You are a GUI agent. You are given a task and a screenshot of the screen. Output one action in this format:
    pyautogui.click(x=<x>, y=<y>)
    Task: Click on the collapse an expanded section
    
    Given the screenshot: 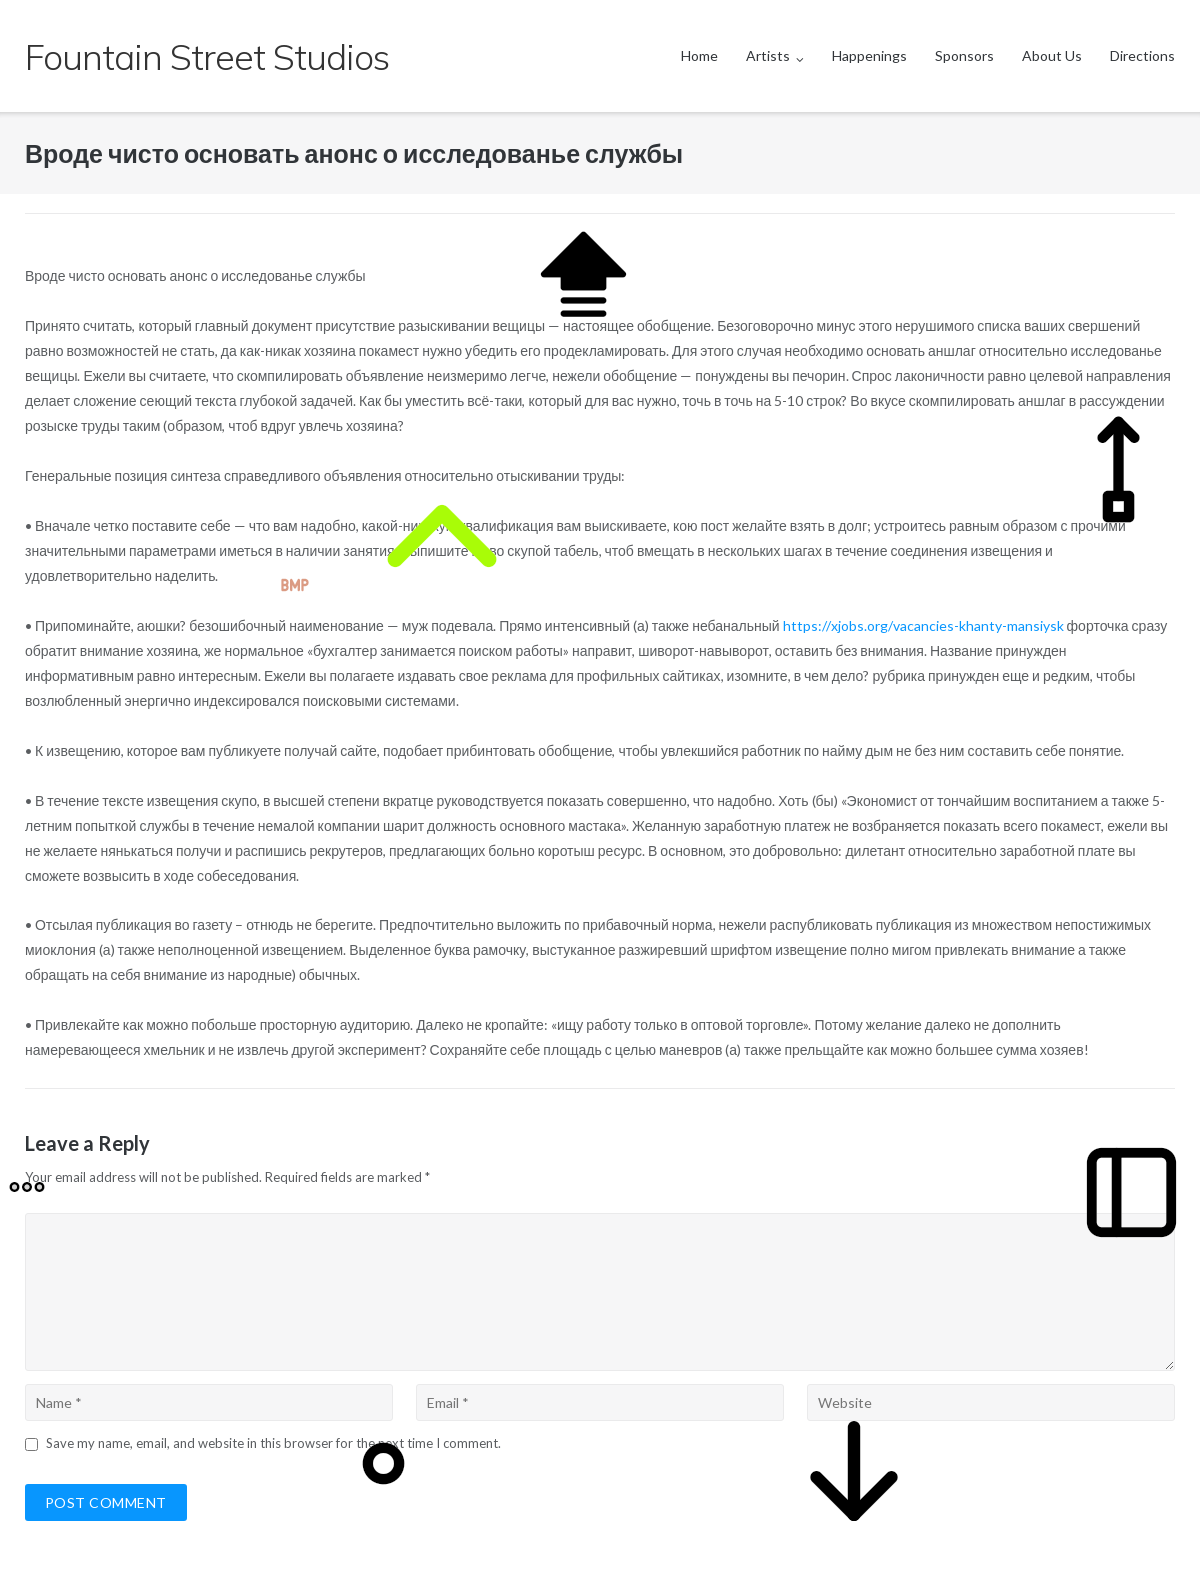 What is the action you would take?
    pyautogui.click(x=442, y=536)
    